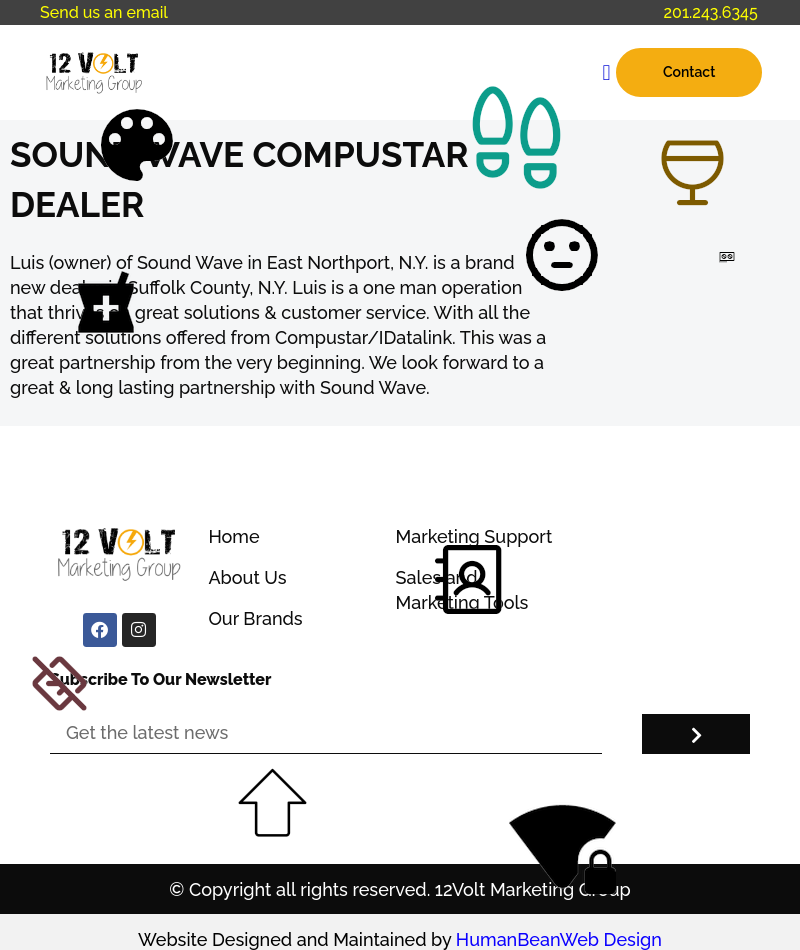  What do you see at coordinates (106, 305) in the screenshot?
I see `find nearby pharmacies` at bounding box center [106, 305].